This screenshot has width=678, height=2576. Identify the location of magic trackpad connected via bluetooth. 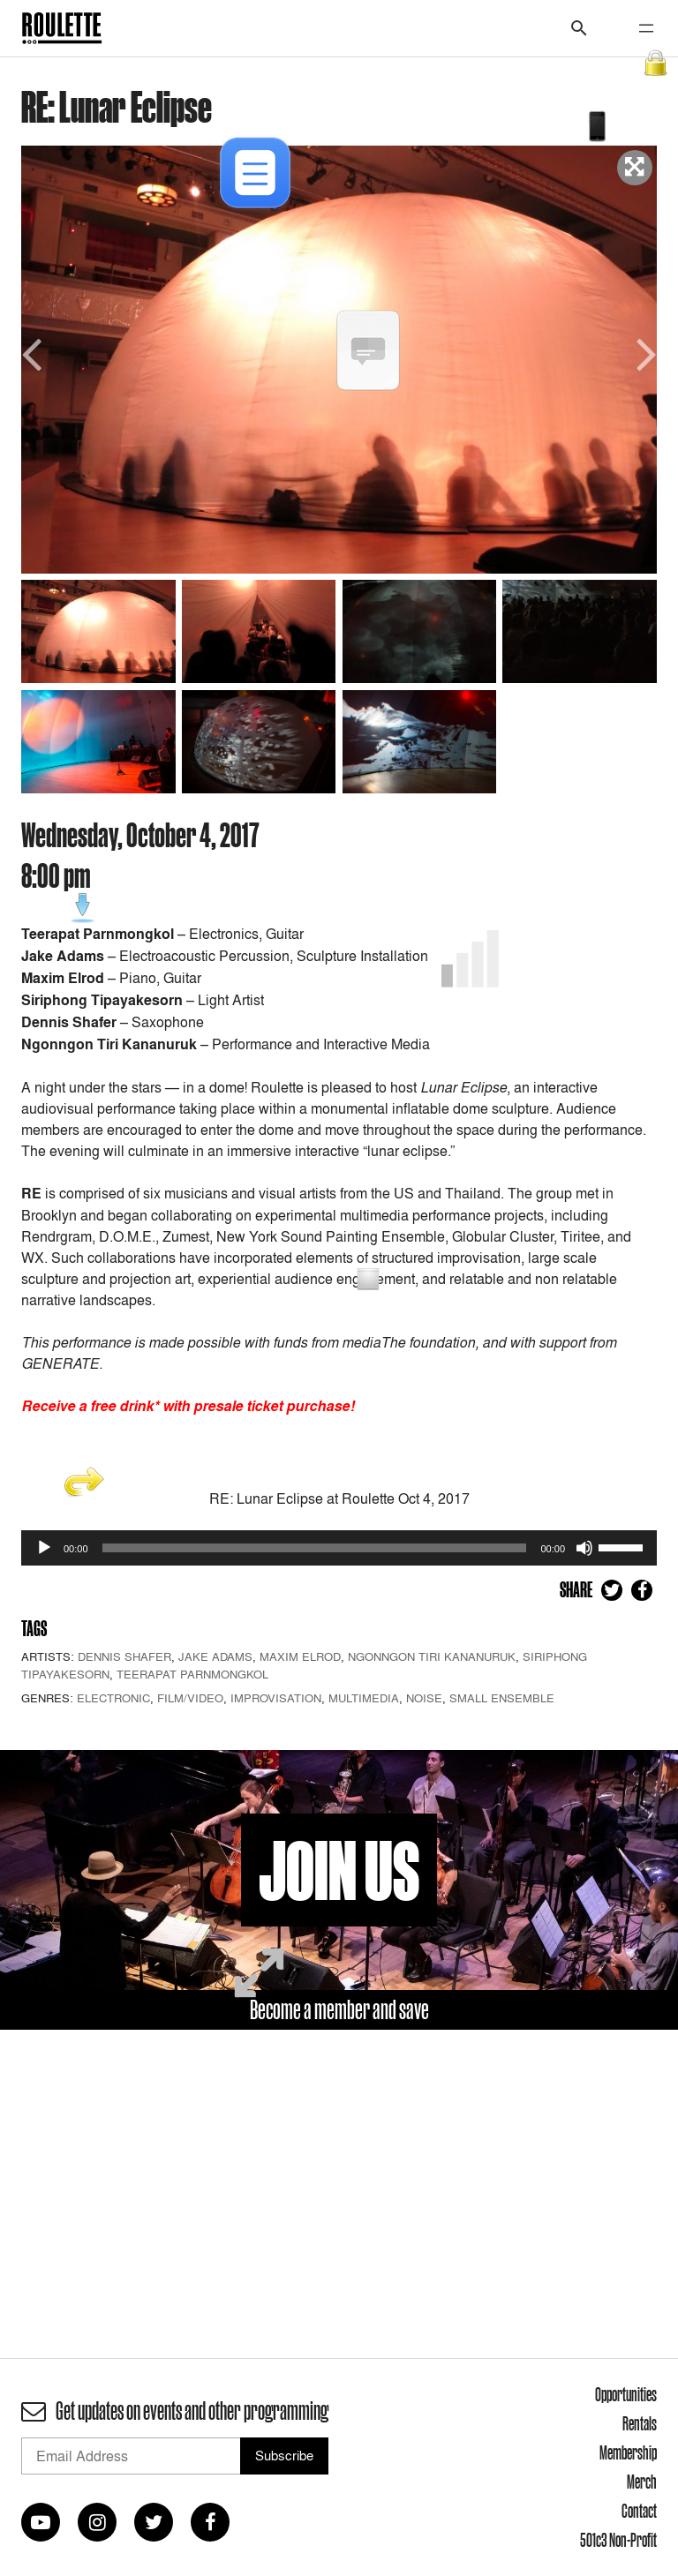
(368, 1280).